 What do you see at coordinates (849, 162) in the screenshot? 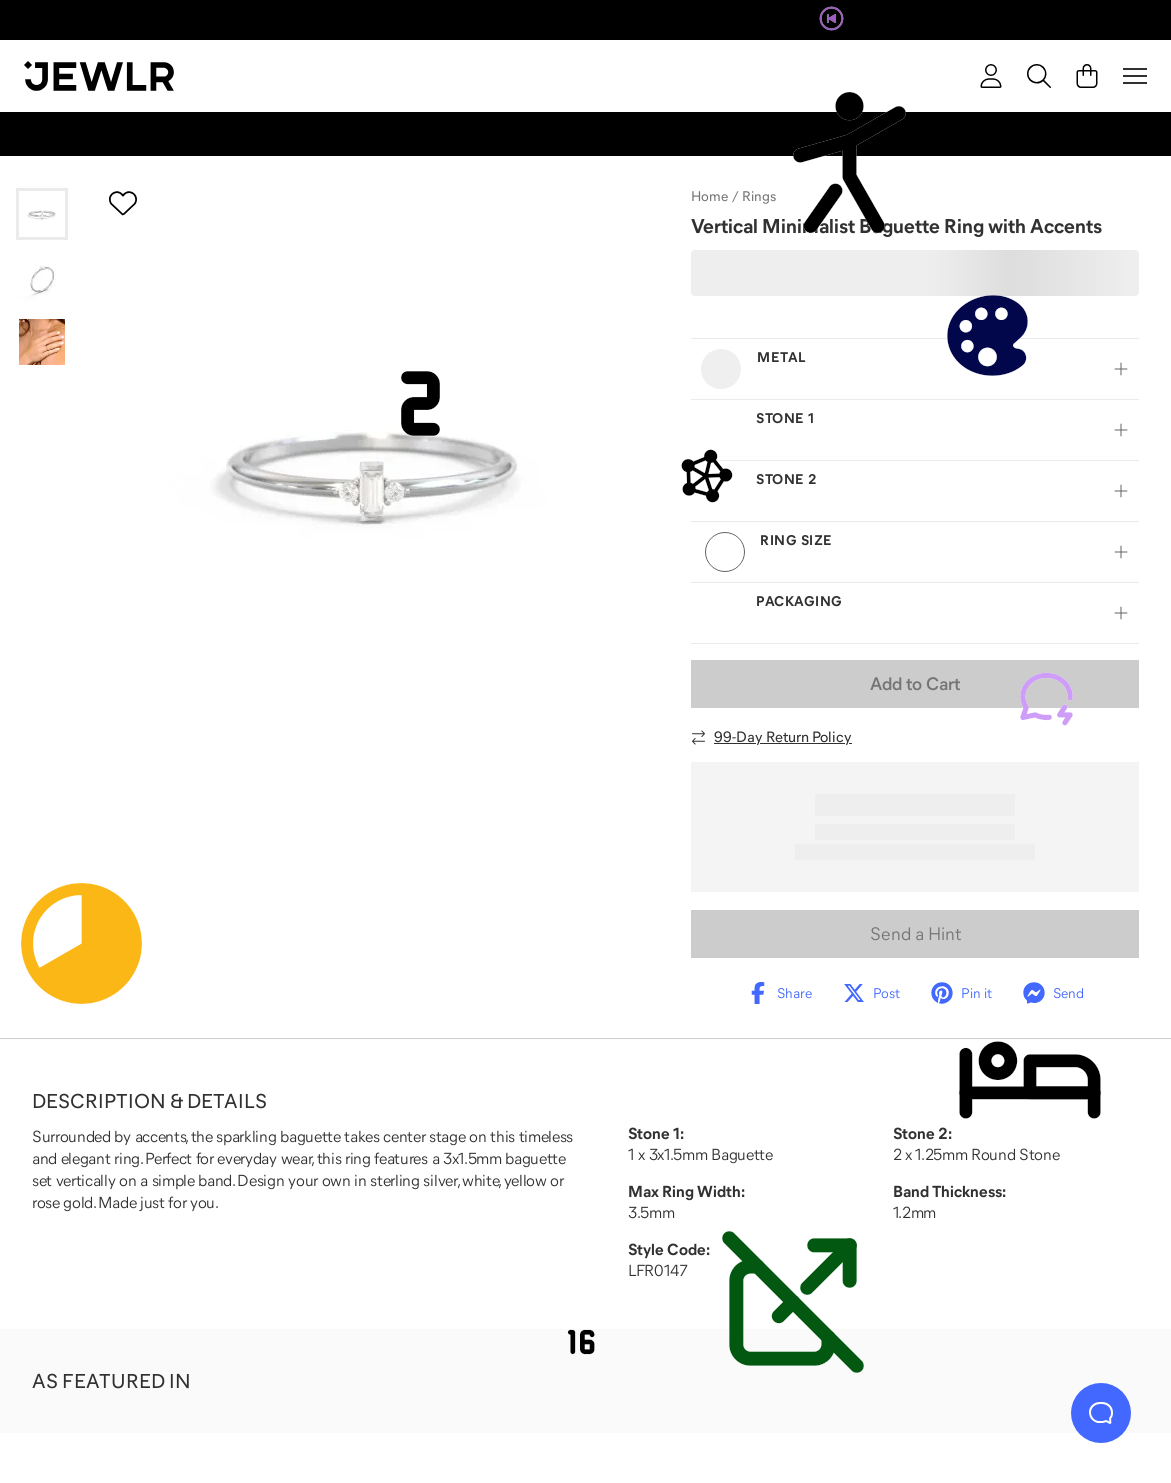
I see `access stretching or warm-up exercises` at bounding box center [849, 162].